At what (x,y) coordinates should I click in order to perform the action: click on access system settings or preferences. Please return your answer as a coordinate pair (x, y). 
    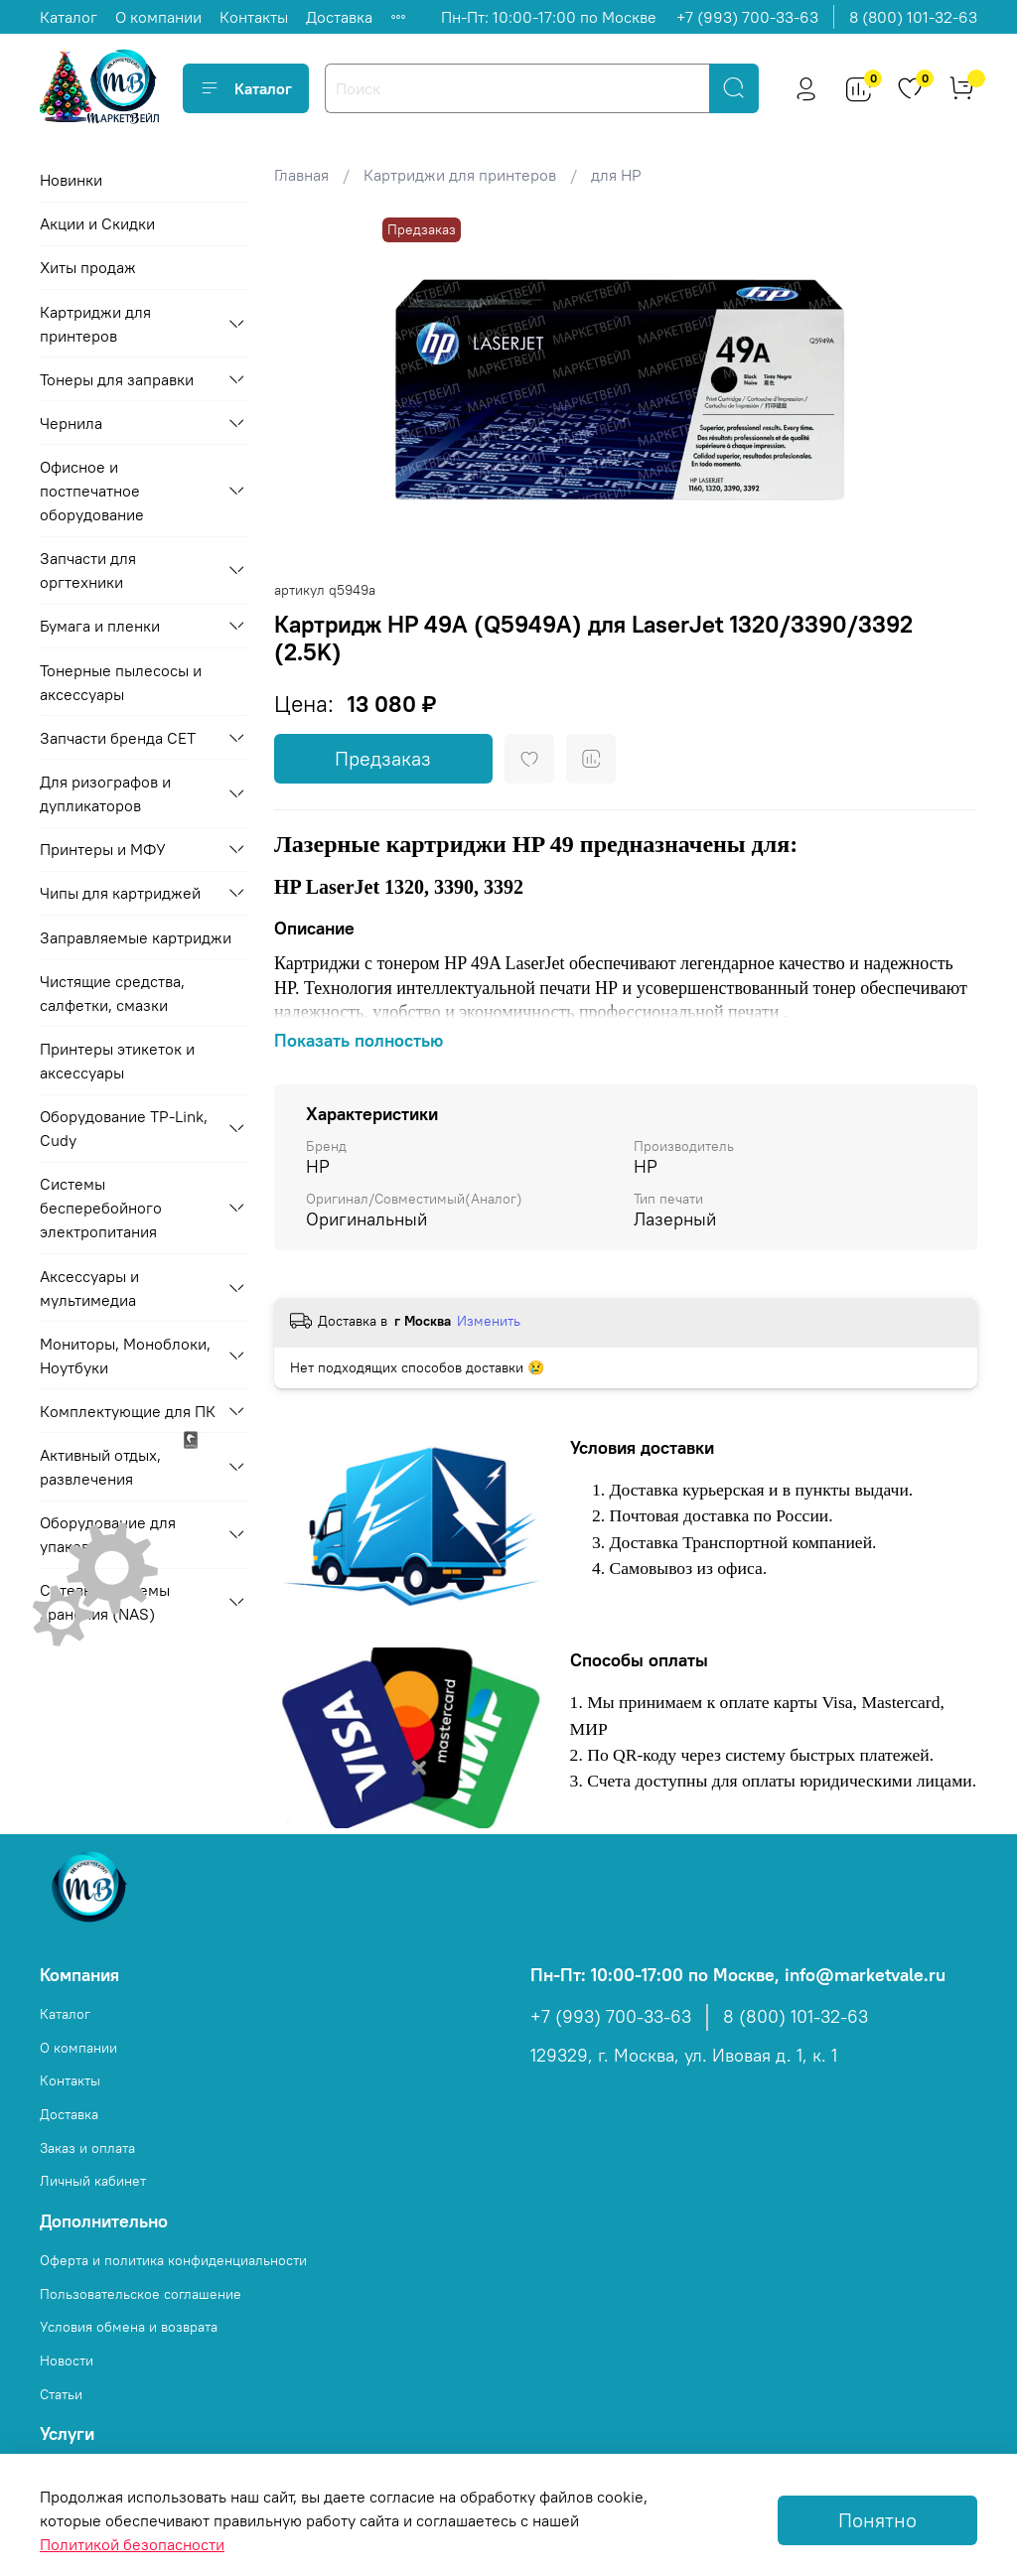
    Looking at the image, I should click on (91, 1587).